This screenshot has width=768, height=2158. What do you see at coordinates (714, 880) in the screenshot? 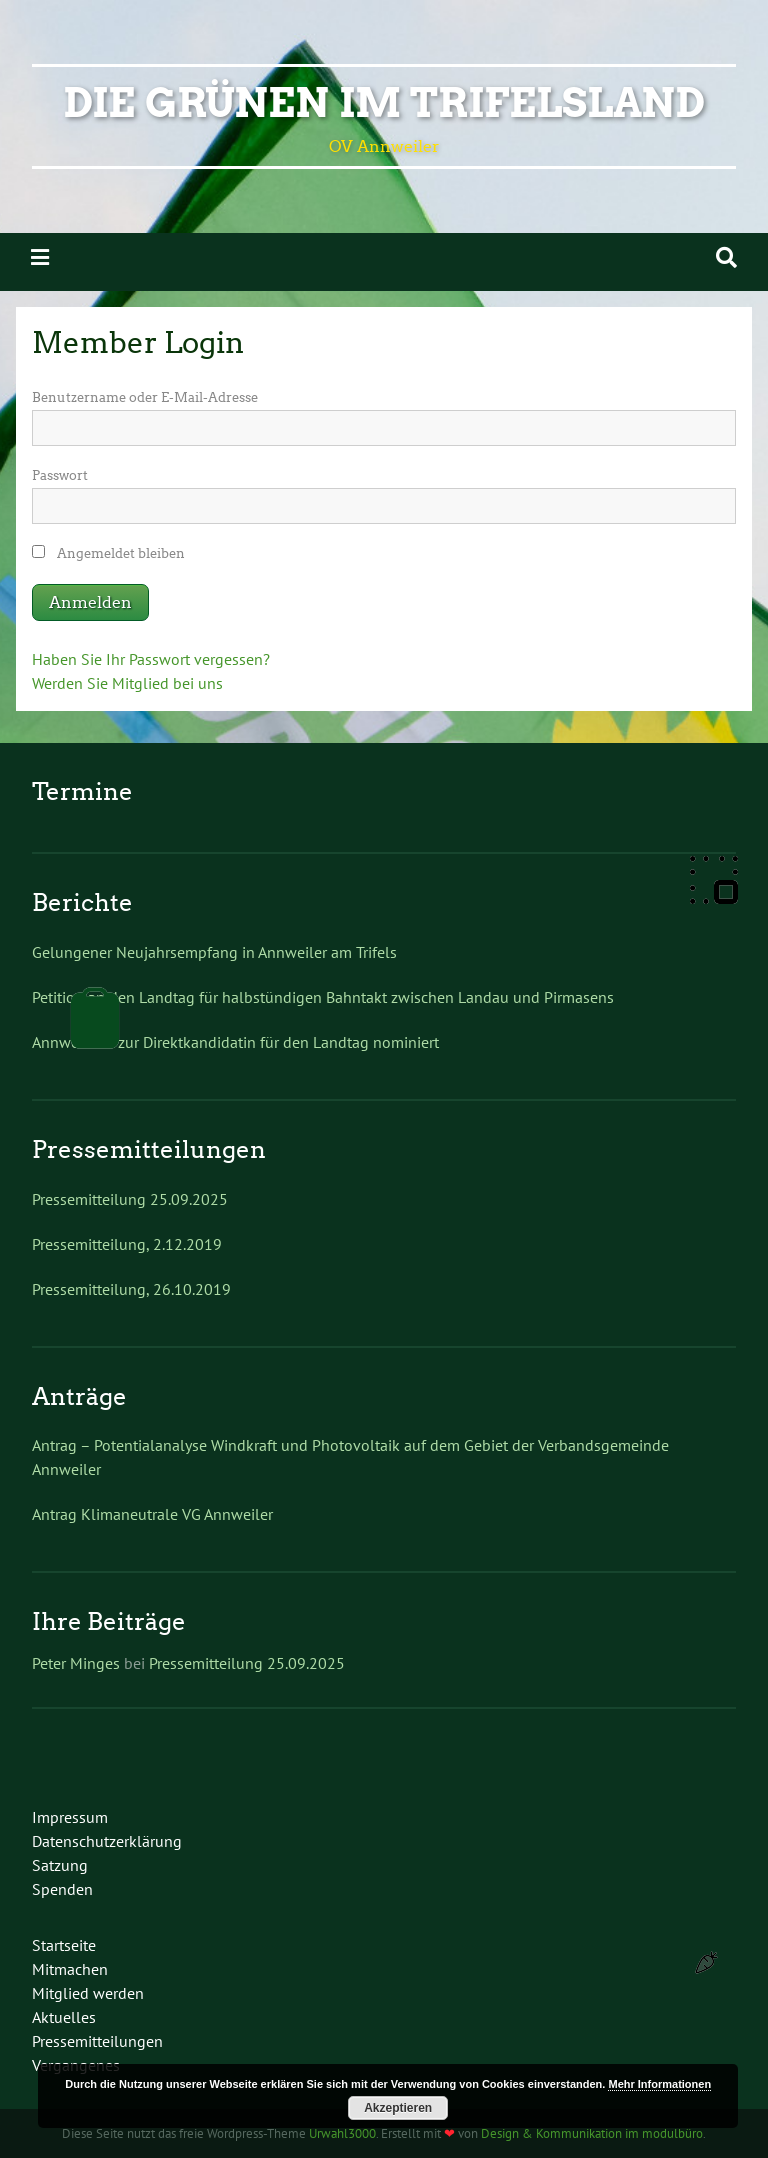
I see `align element to bottom-right corner` at bounding box center [714, 880].